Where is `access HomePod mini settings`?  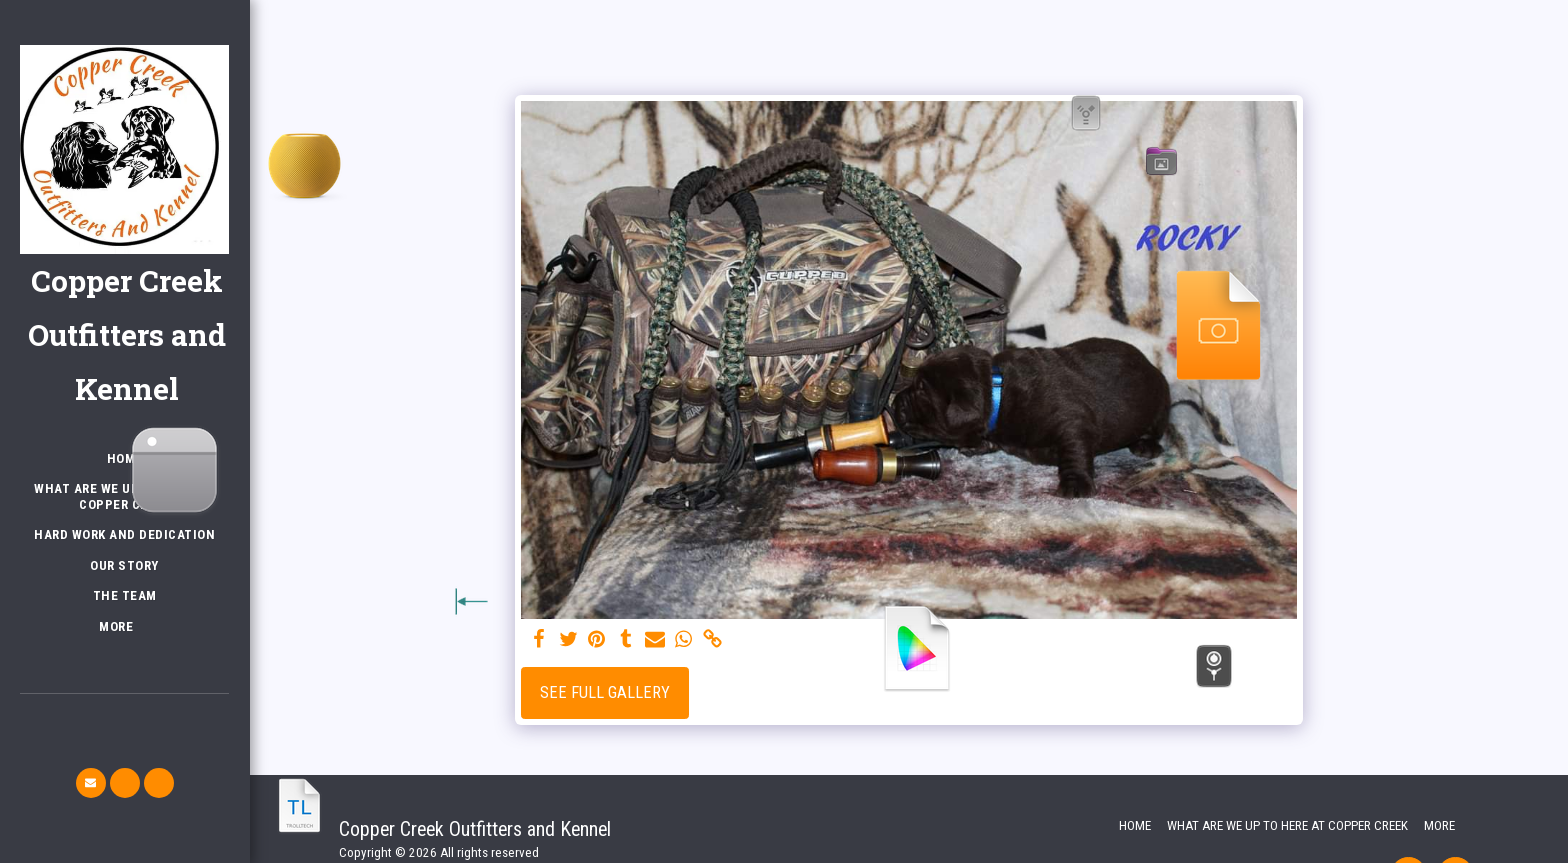
access HomePod mini settings is located at coordinates (304, 172).